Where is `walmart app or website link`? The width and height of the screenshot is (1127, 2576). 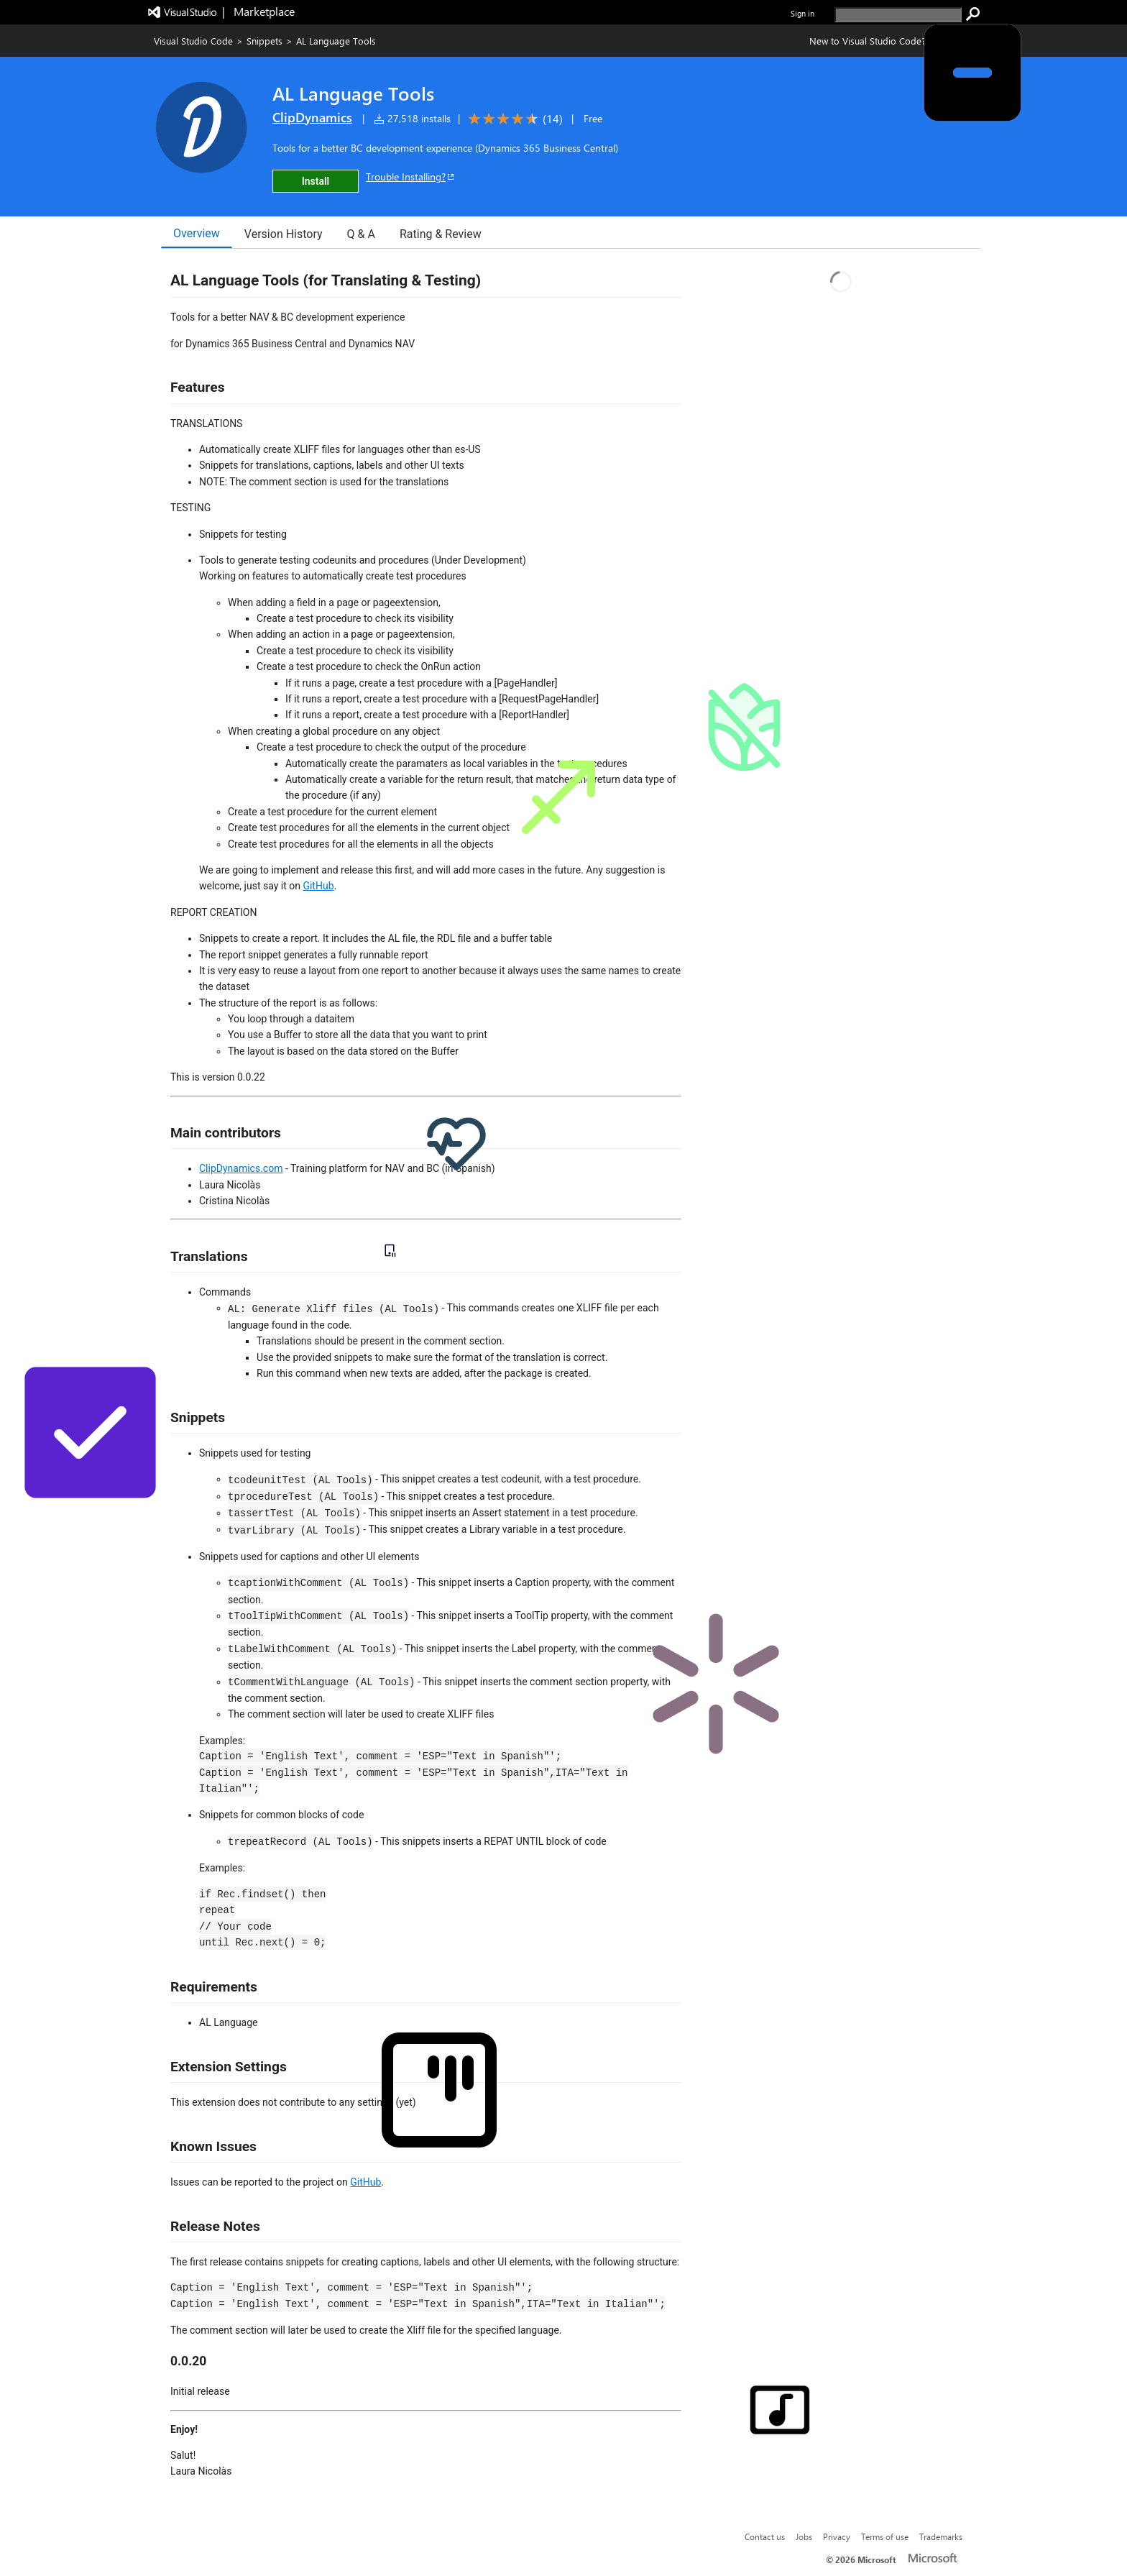
walmart app or website link is located at coordinates (716, 1684).